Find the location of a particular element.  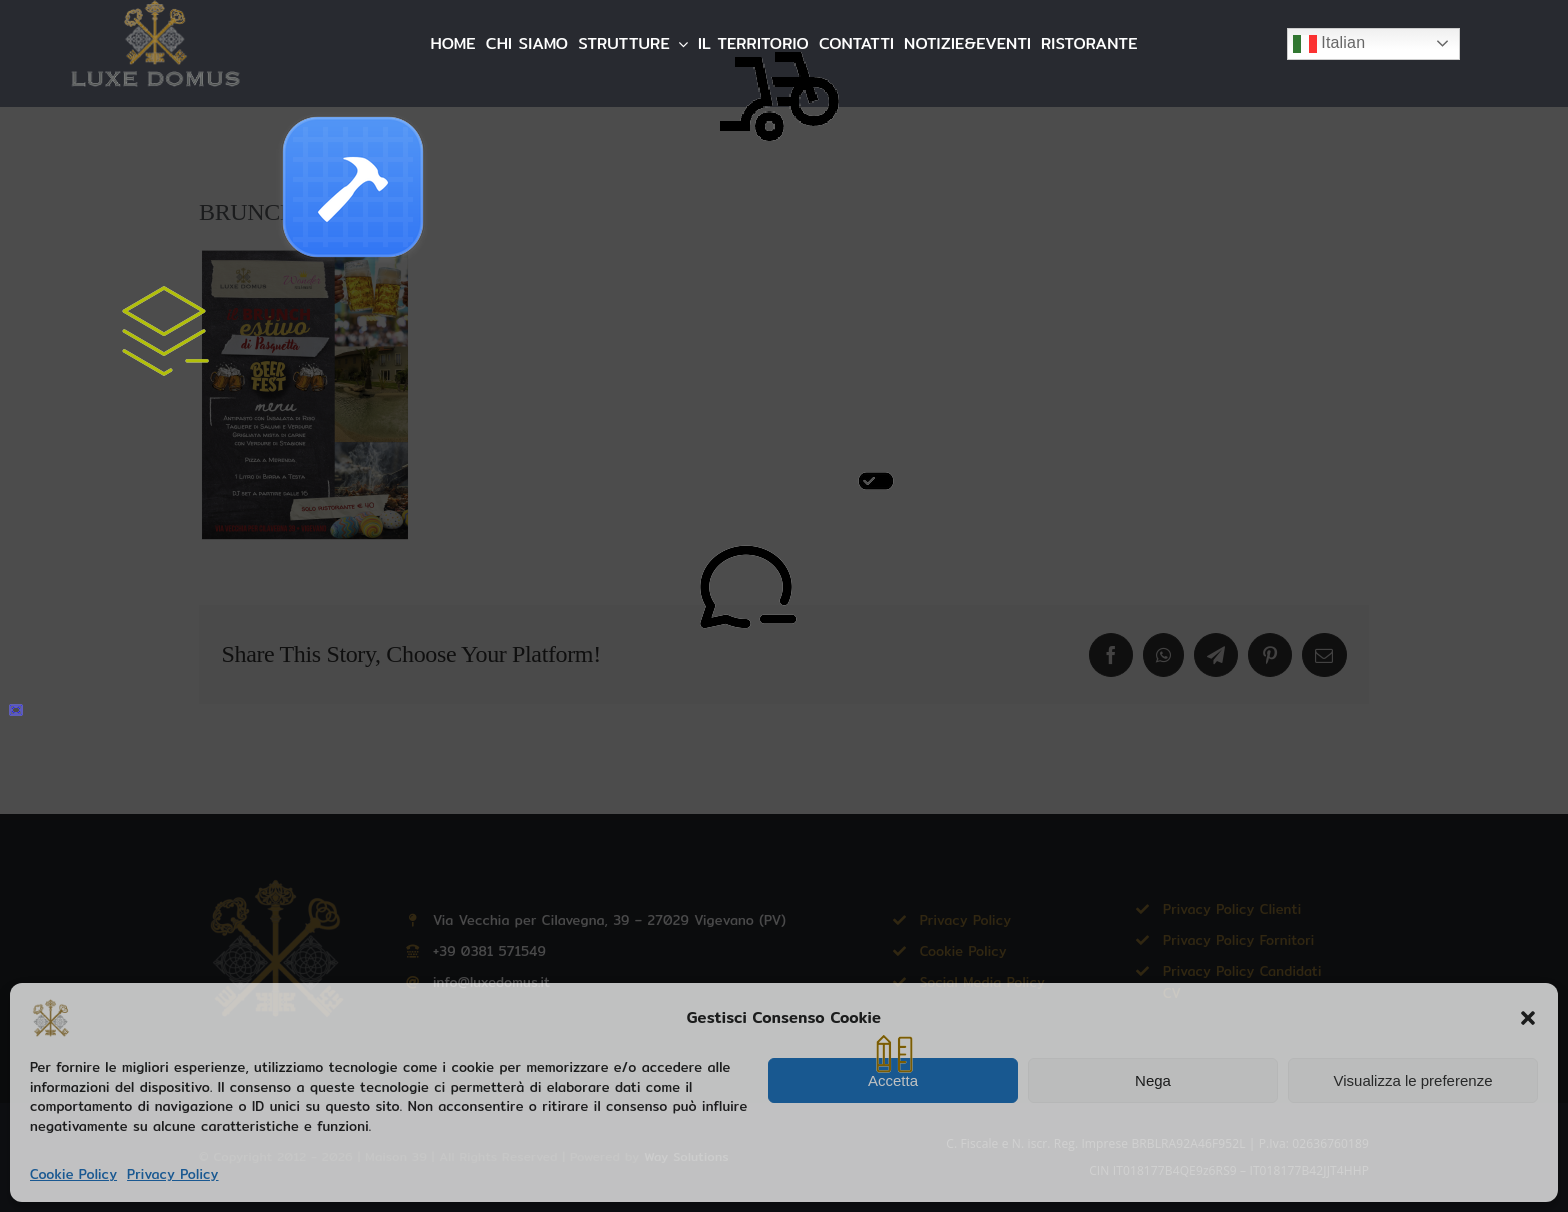

apply vignette effect to image is located at coordinates (16, 710).